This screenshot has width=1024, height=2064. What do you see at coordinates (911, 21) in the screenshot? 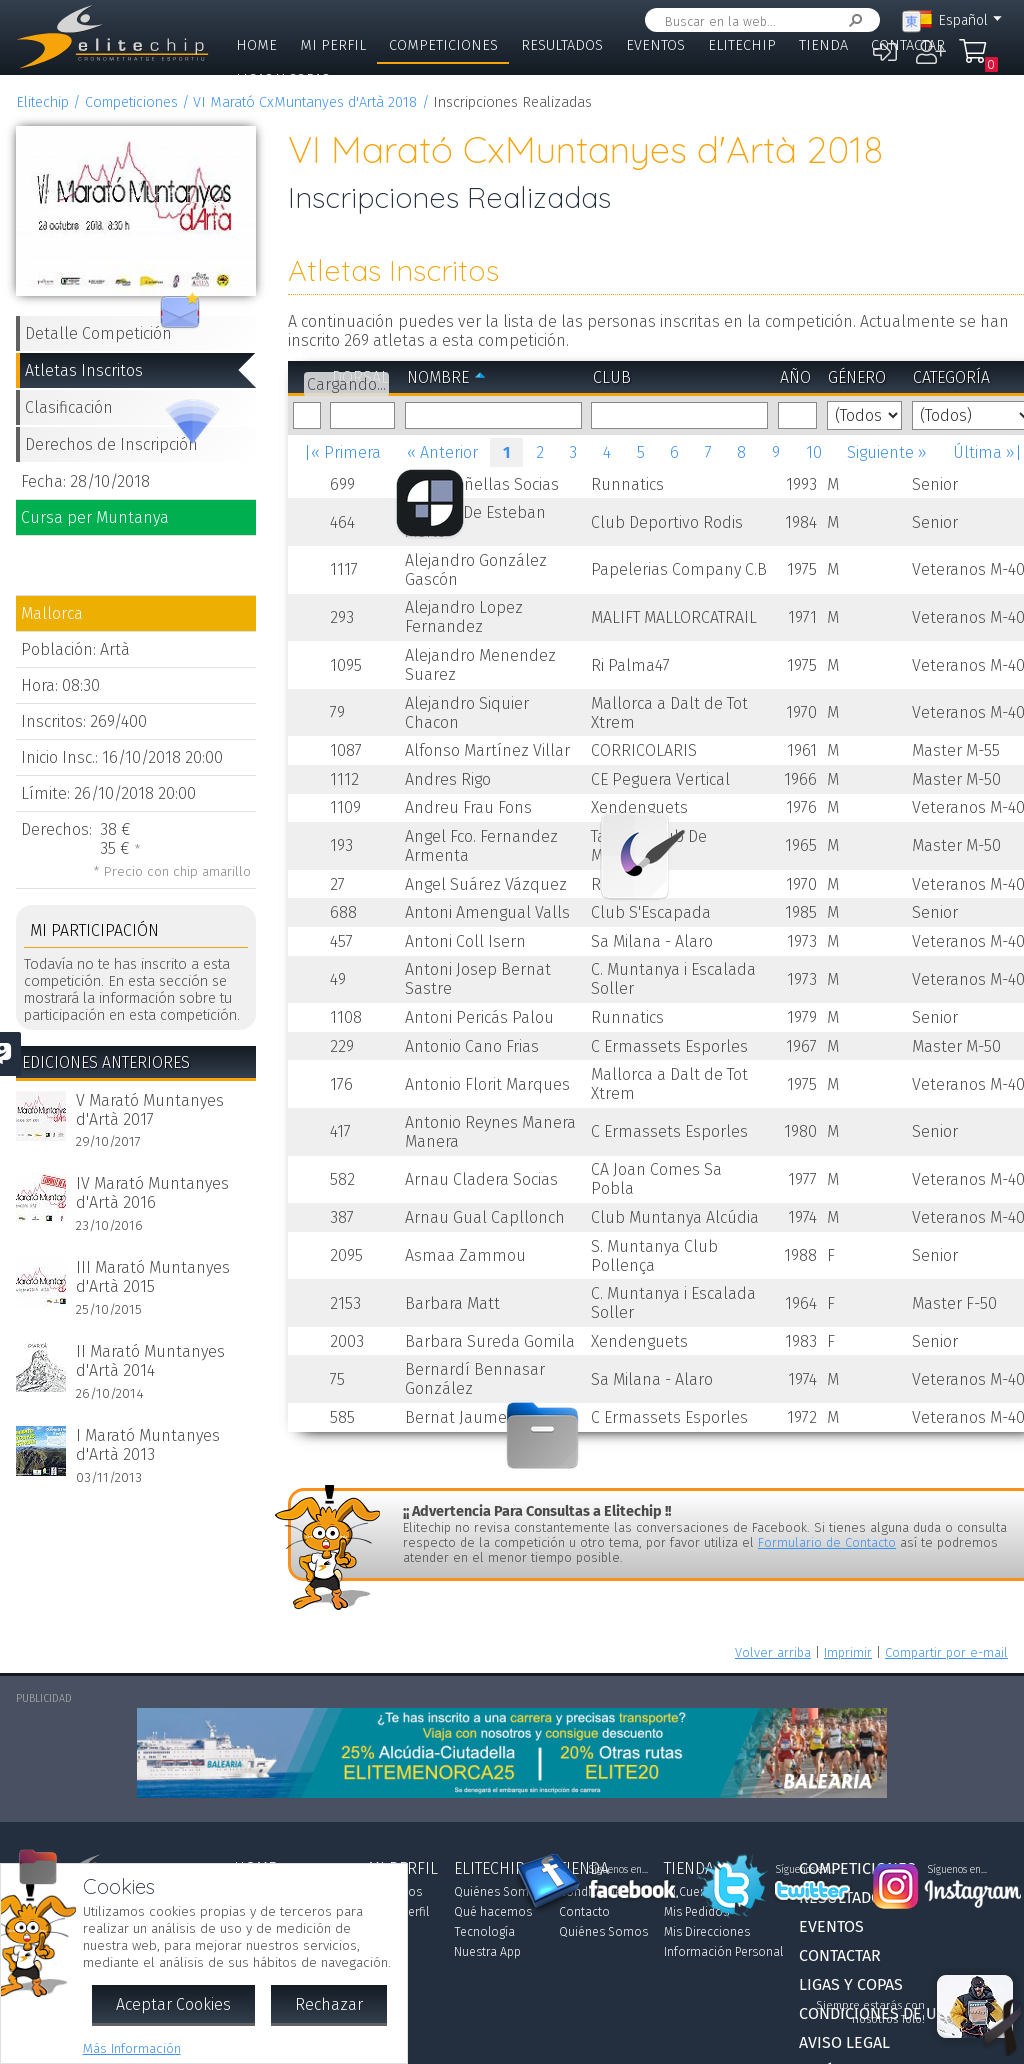
I see `launch the mahjongg tile matching game` at bounding box center [911, 21].